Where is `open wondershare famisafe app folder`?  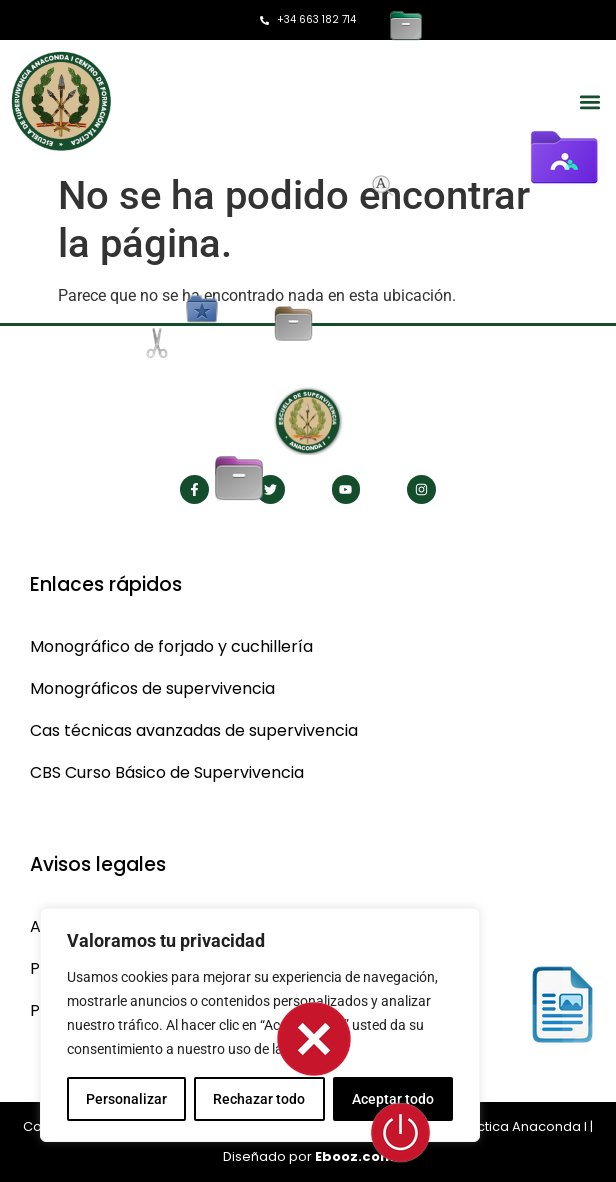 open wondershare famisafe app folder is located at coordinates (564, 159).